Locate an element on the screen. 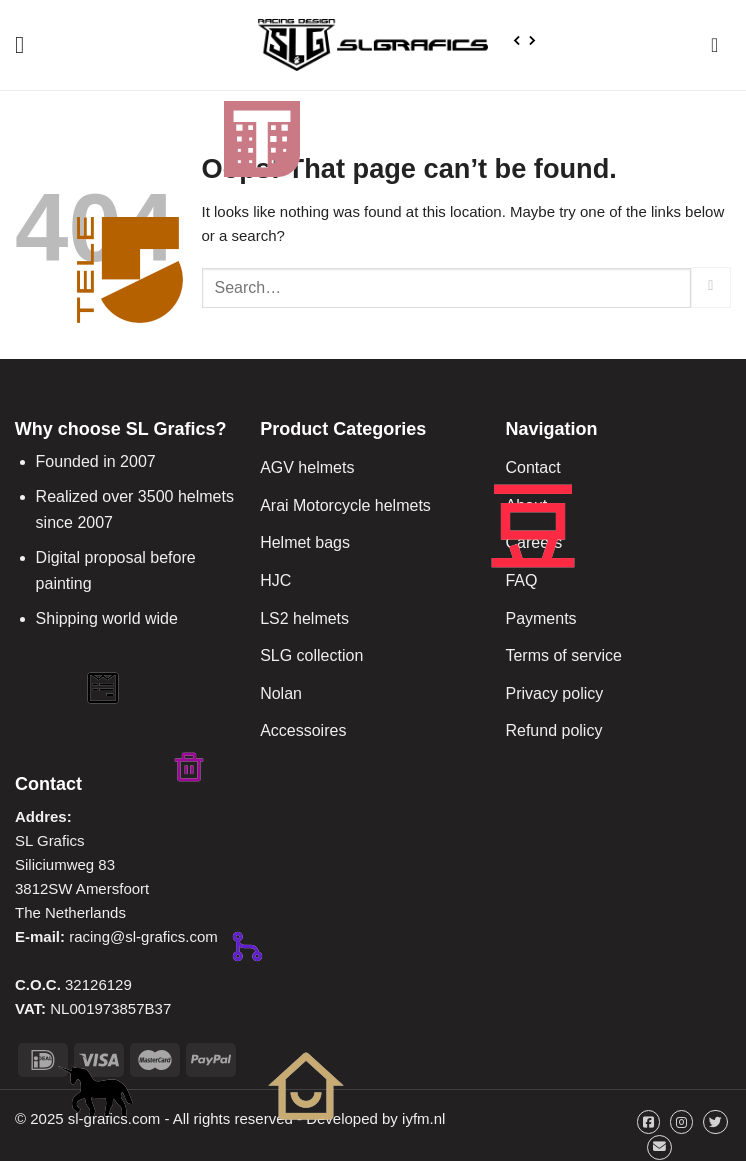  visit the thanos project website or documentation is located at coordinates (262, 139).